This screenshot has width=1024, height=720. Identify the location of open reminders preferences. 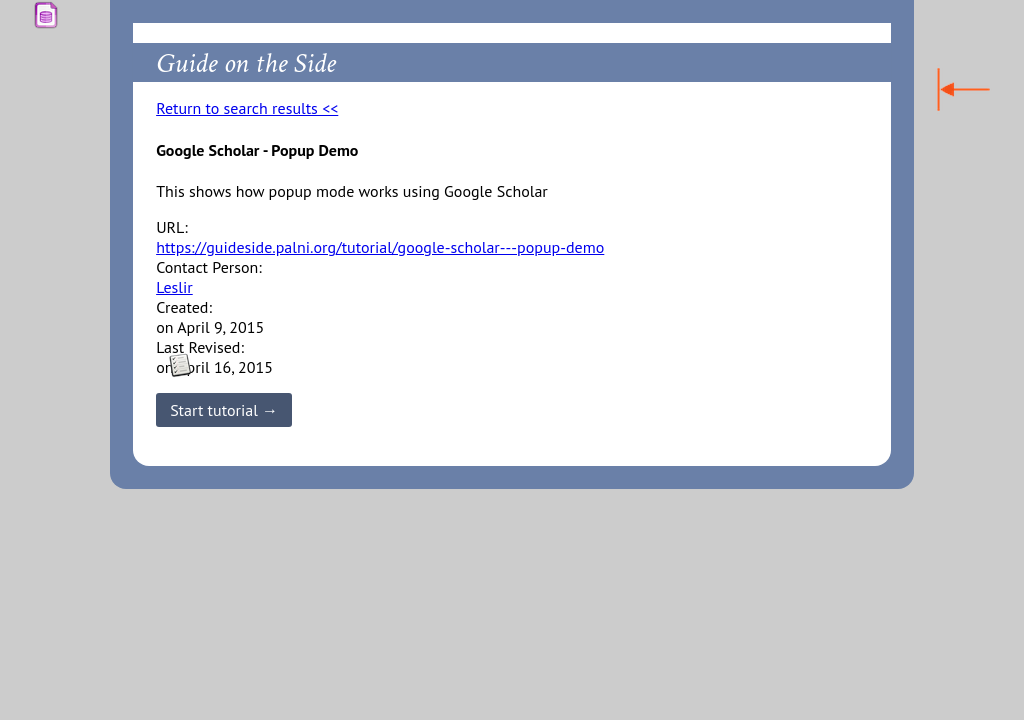
(180, 365).